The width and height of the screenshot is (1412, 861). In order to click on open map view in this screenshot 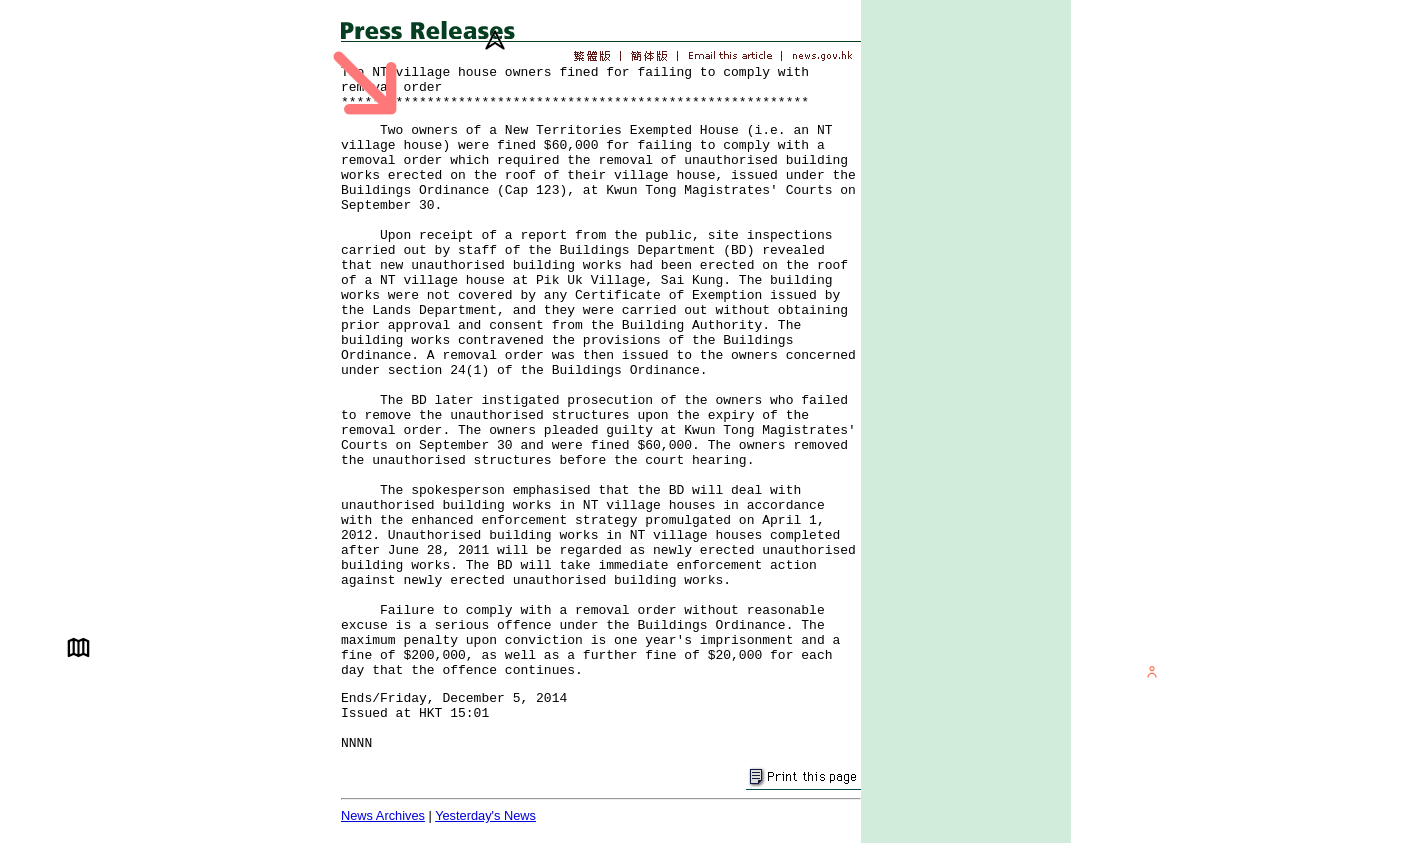, I will do `click(78, 647)`.